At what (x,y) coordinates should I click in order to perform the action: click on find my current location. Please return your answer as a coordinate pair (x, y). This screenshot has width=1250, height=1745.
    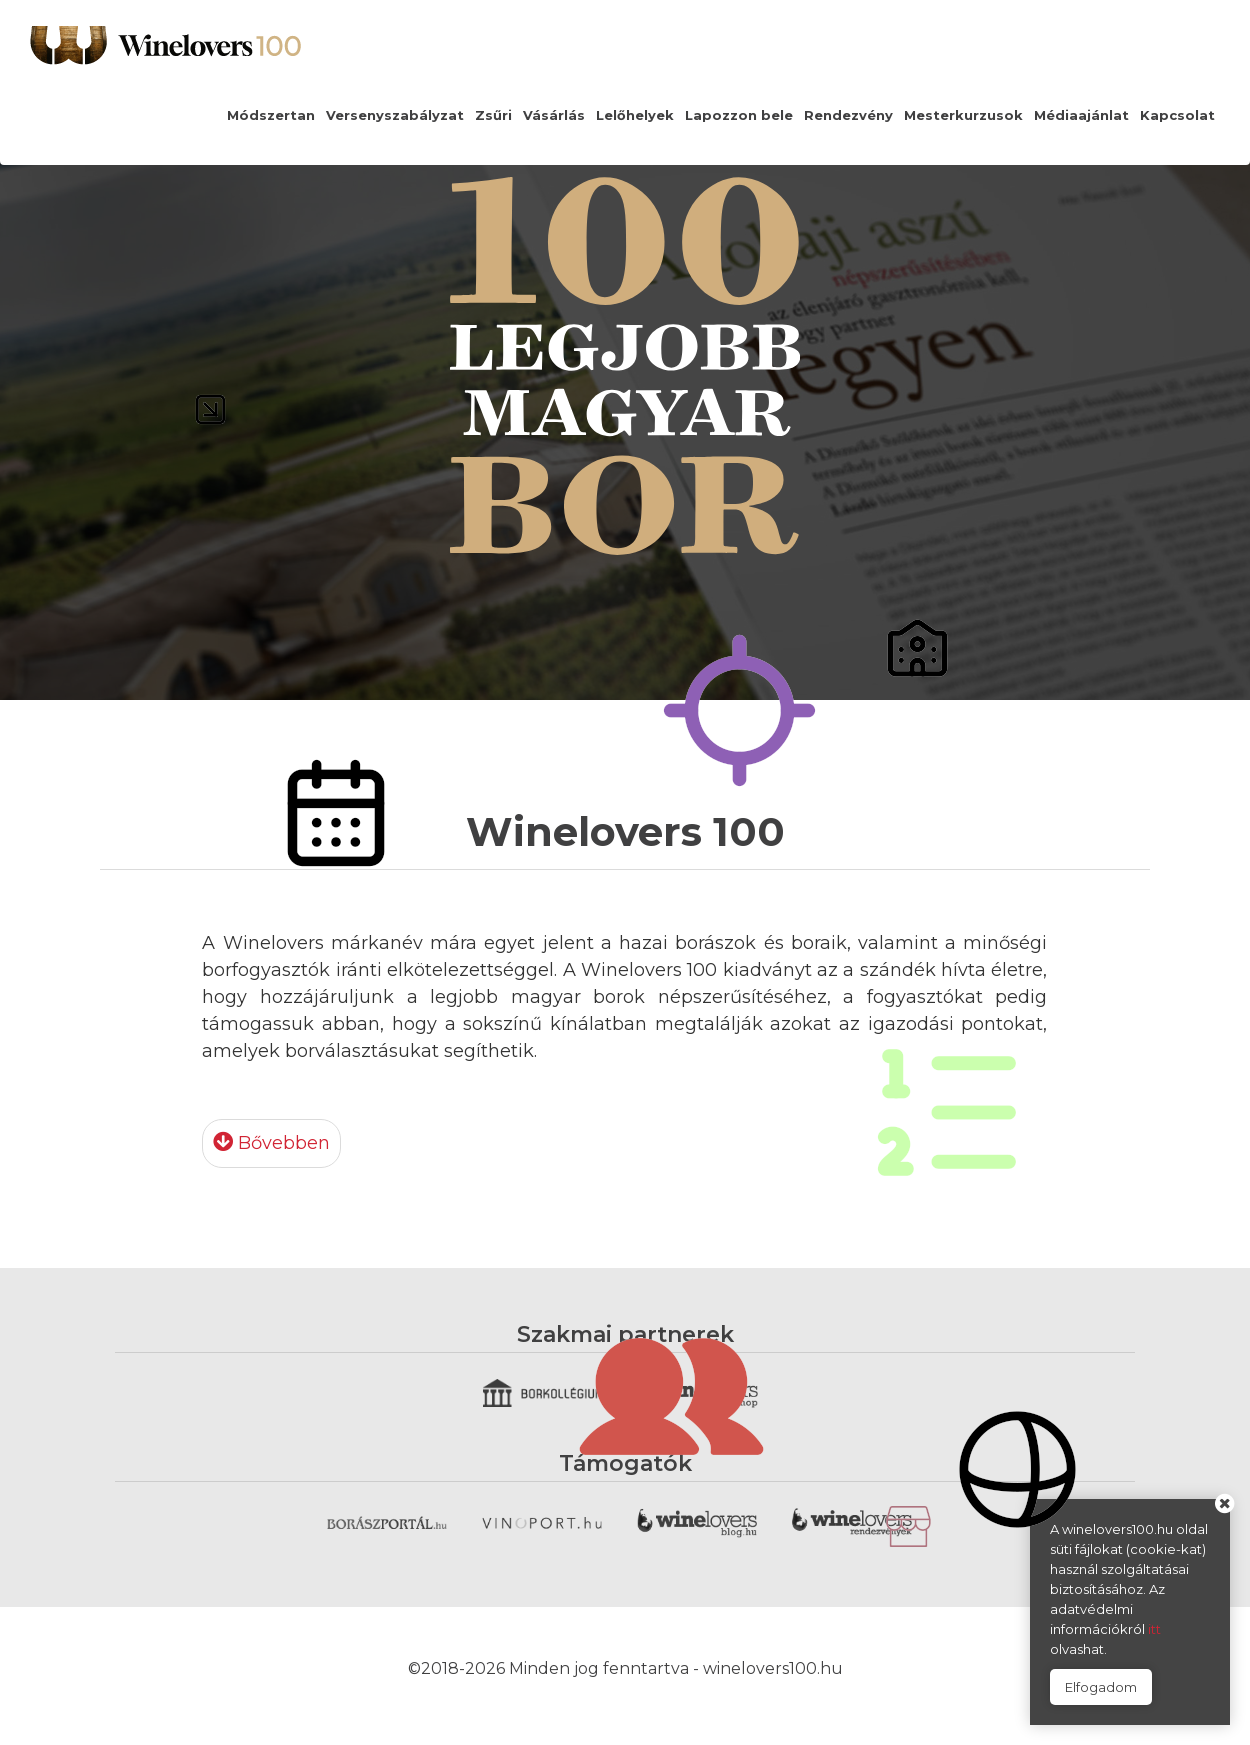
    Looking at the image, I should click on (739, 710).